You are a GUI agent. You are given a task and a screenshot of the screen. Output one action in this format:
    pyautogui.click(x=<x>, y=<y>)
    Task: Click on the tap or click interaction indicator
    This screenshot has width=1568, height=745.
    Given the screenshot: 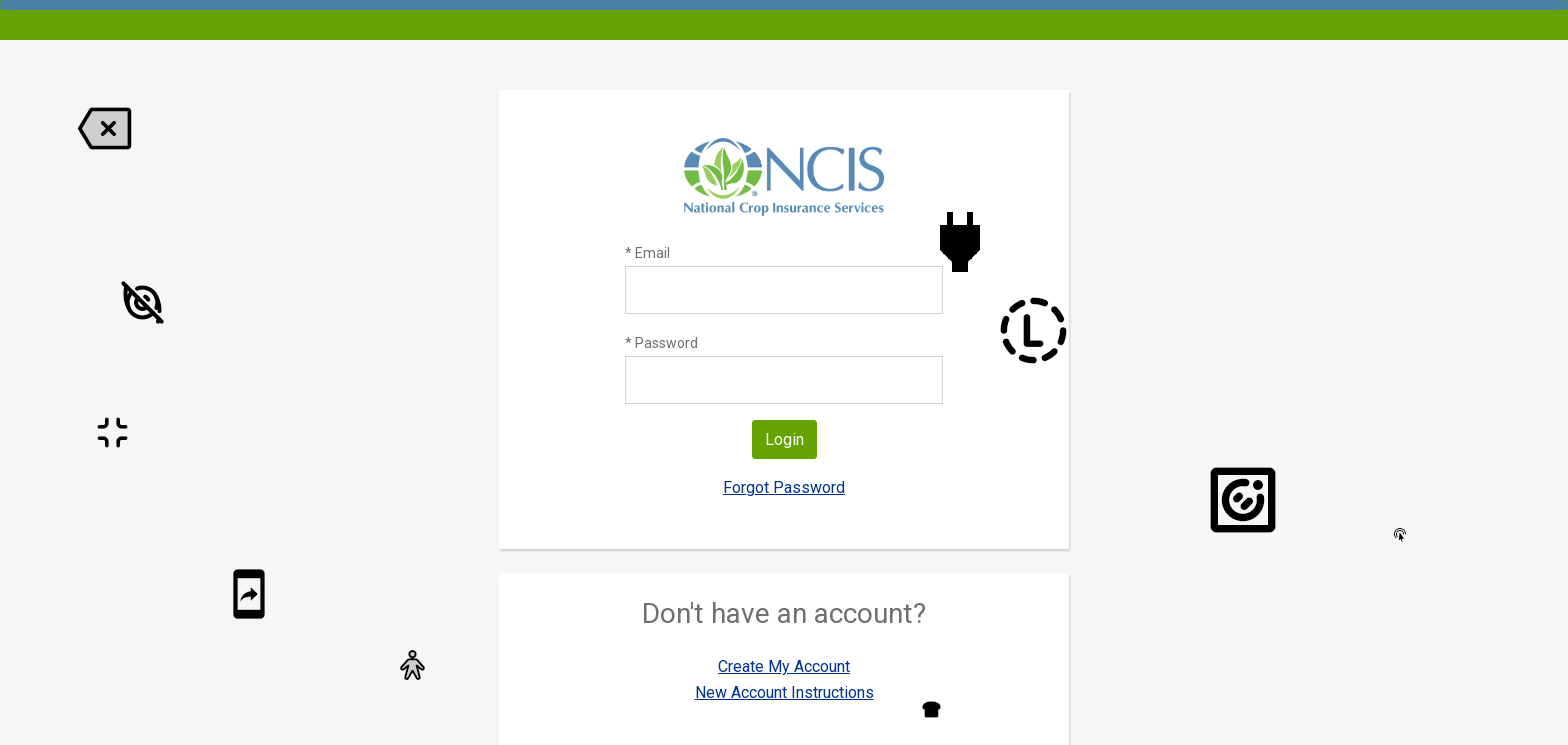 What is the action you would take?
    pyautogui.click(x=1400, y=535)
    